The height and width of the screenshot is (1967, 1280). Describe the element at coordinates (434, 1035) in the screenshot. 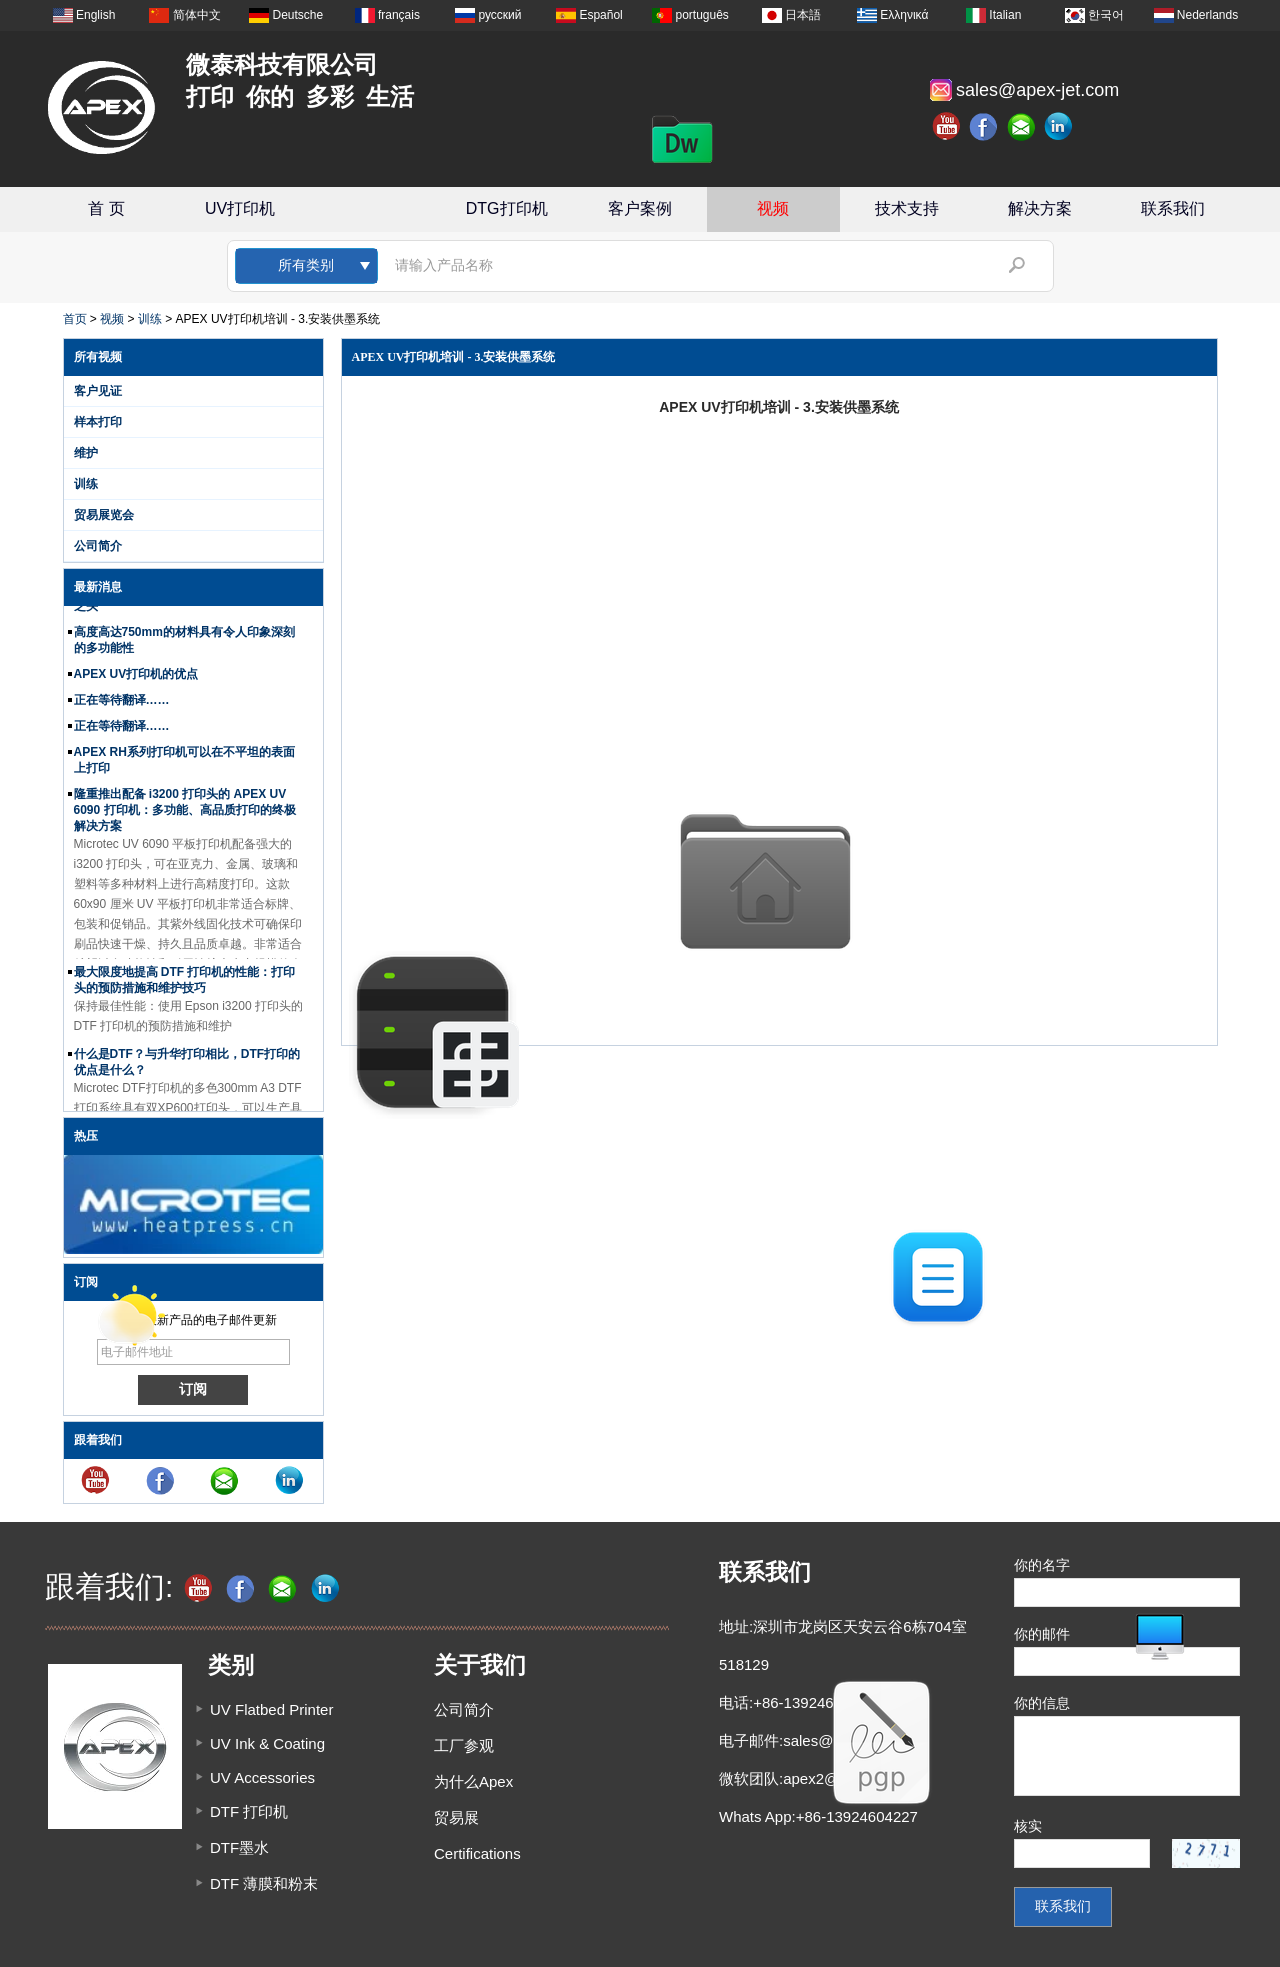

I see `configure windows file sharing preferences` at that location.